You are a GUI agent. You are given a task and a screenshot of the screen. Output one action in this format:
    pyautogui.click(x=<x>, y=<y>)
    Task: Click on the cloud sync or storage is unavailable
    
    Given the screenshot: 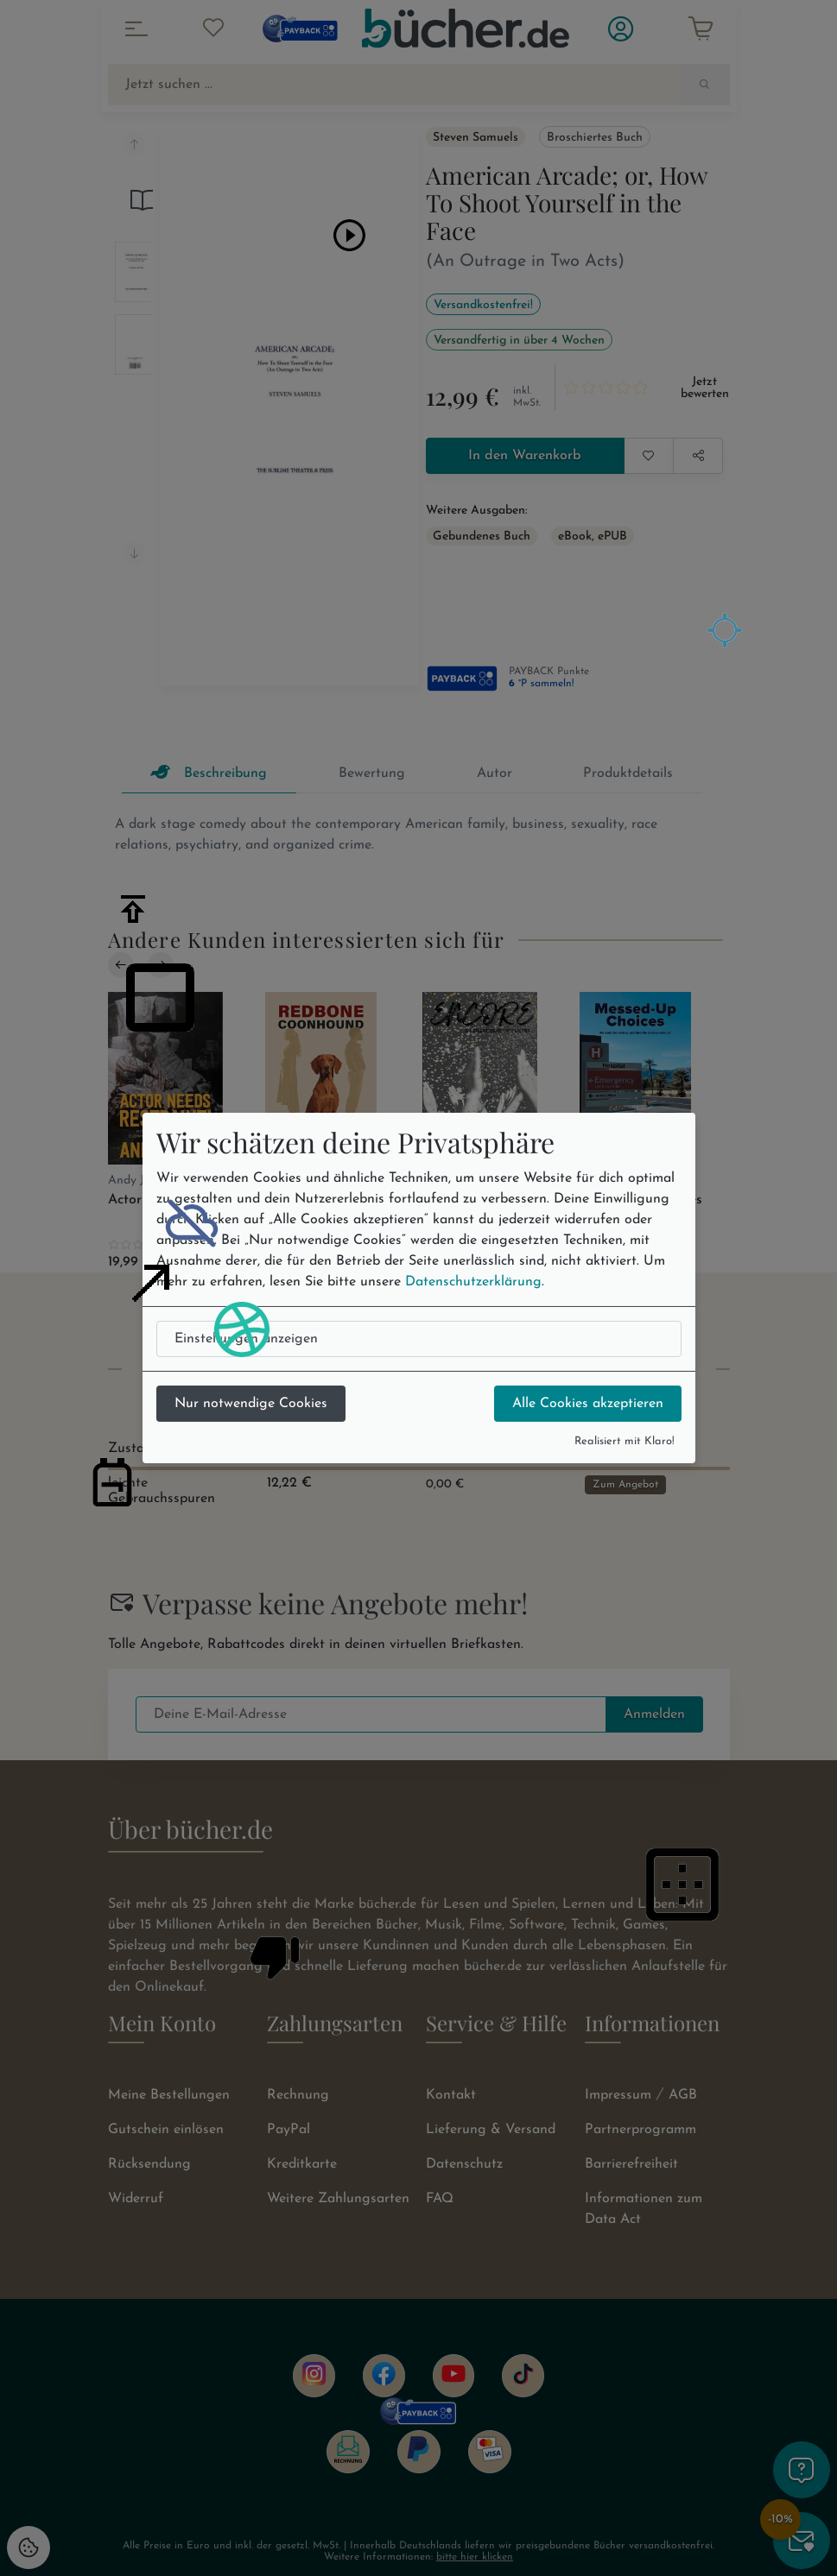 What is the action you would take?
    pyautogui.click(x=192, y=1223)
    